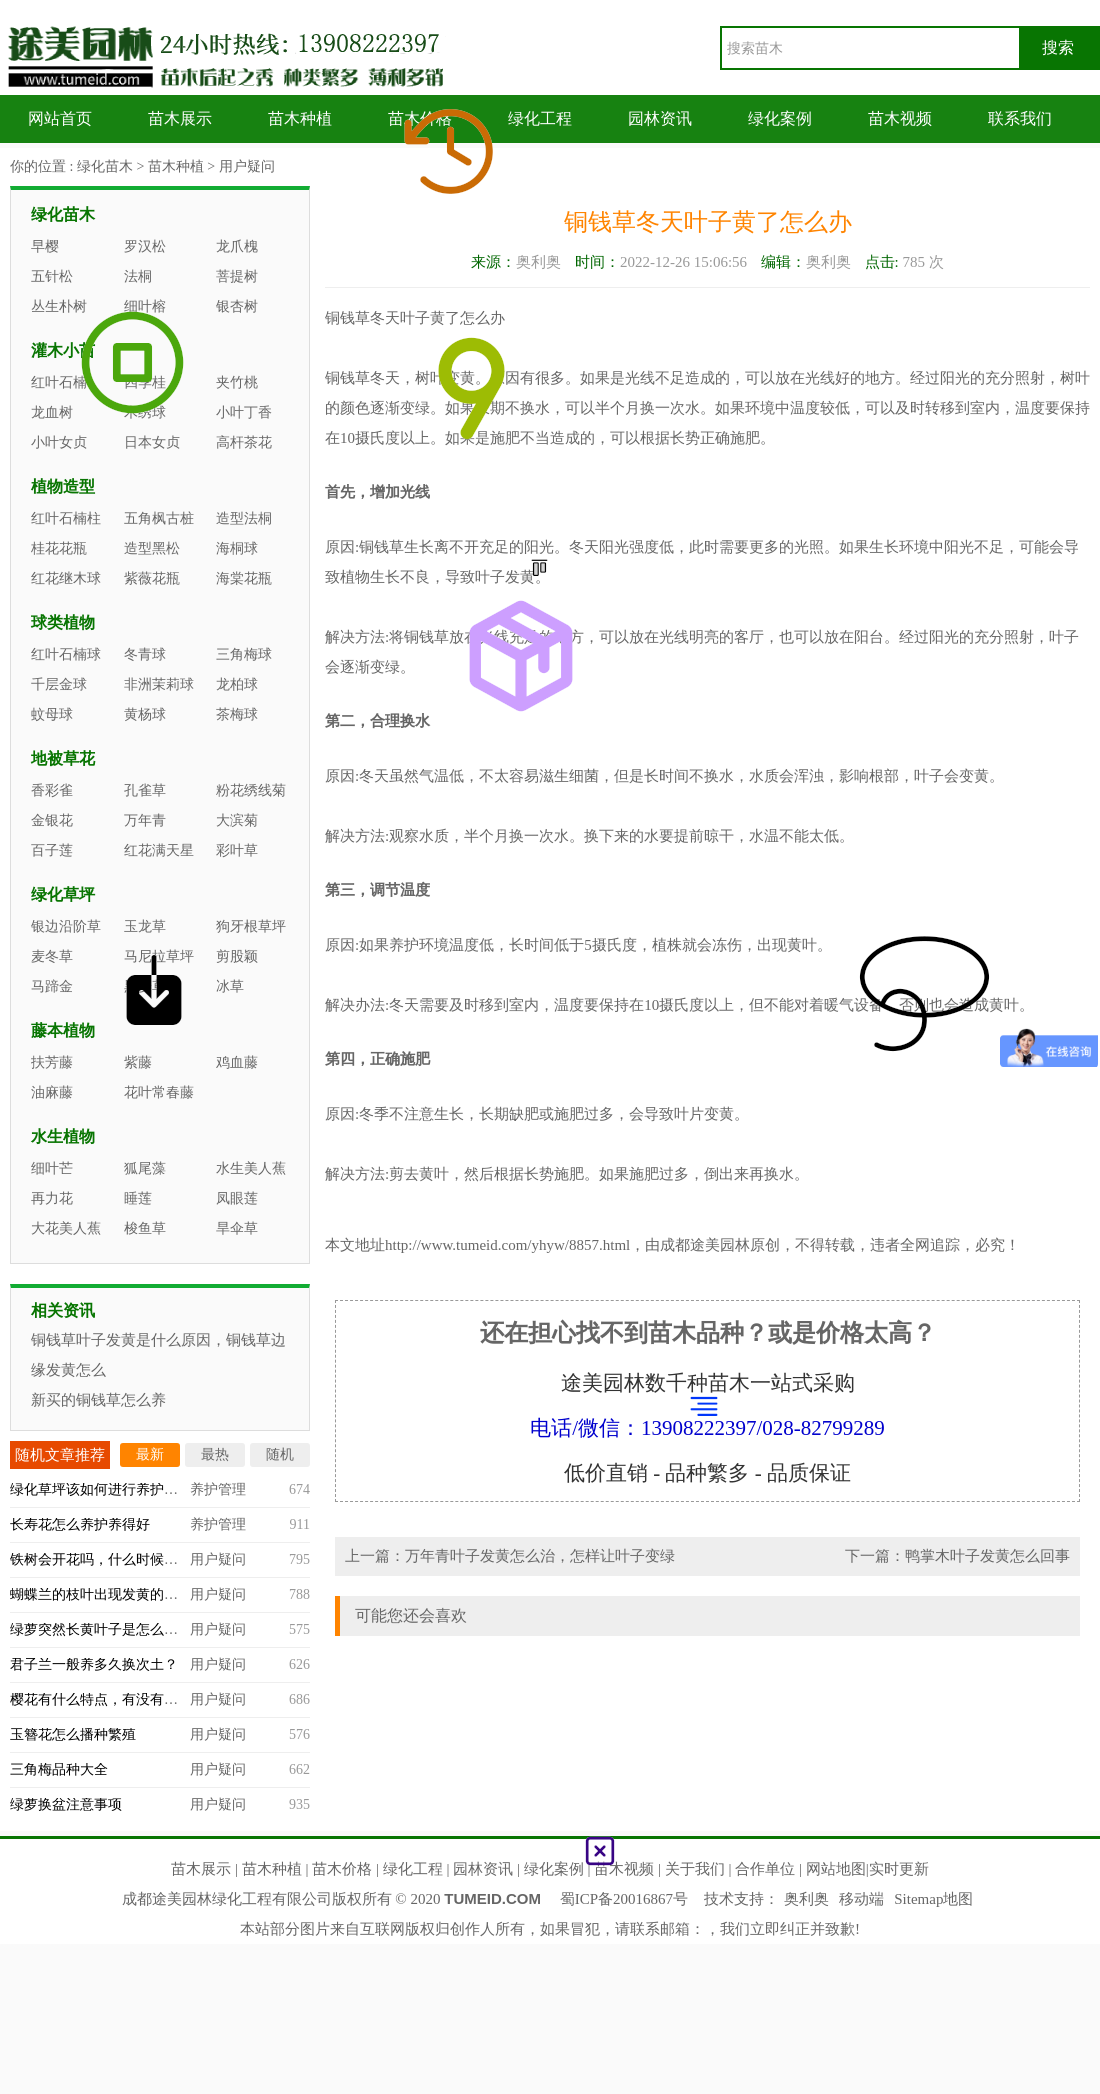 Image resolution: width=1100 pixels, height=2094 pixels. I want to click on align text to the right, so click(704, 1407).